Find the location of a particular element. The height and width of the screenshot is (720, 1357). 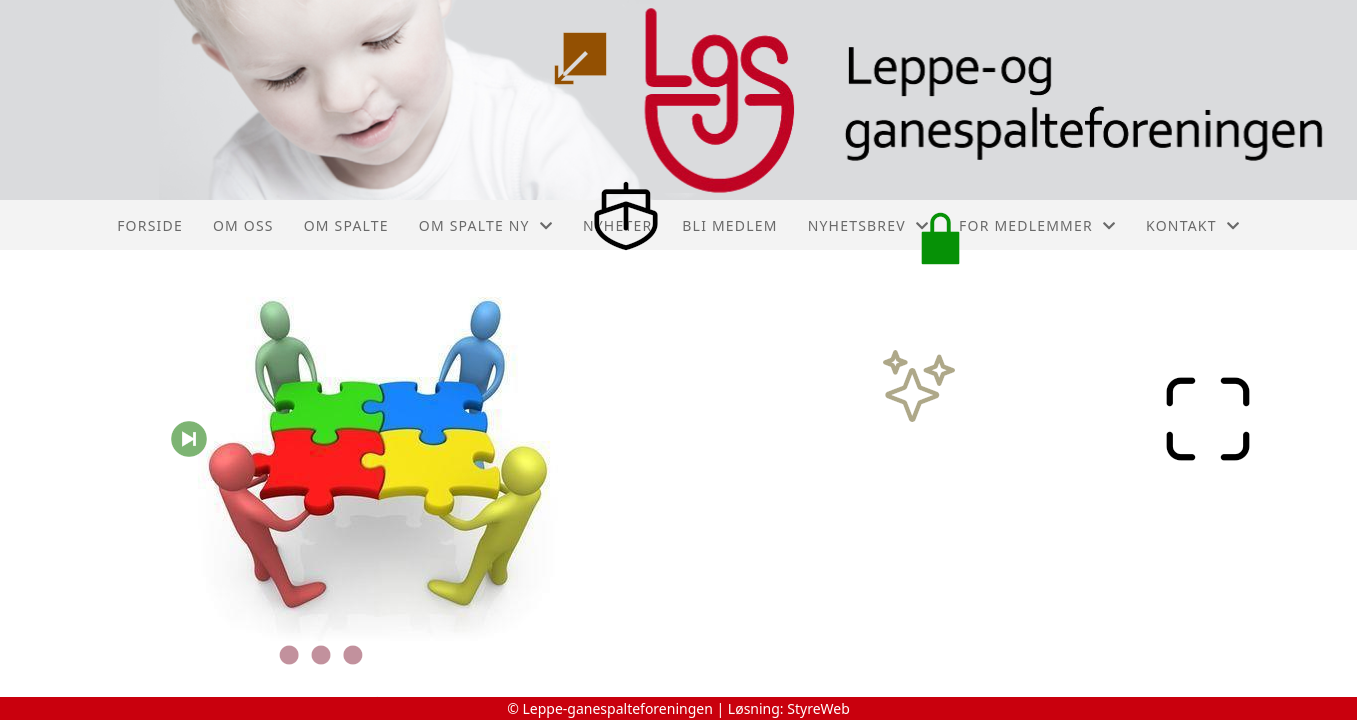

skip to the next track is located at coordinates (189, 439).